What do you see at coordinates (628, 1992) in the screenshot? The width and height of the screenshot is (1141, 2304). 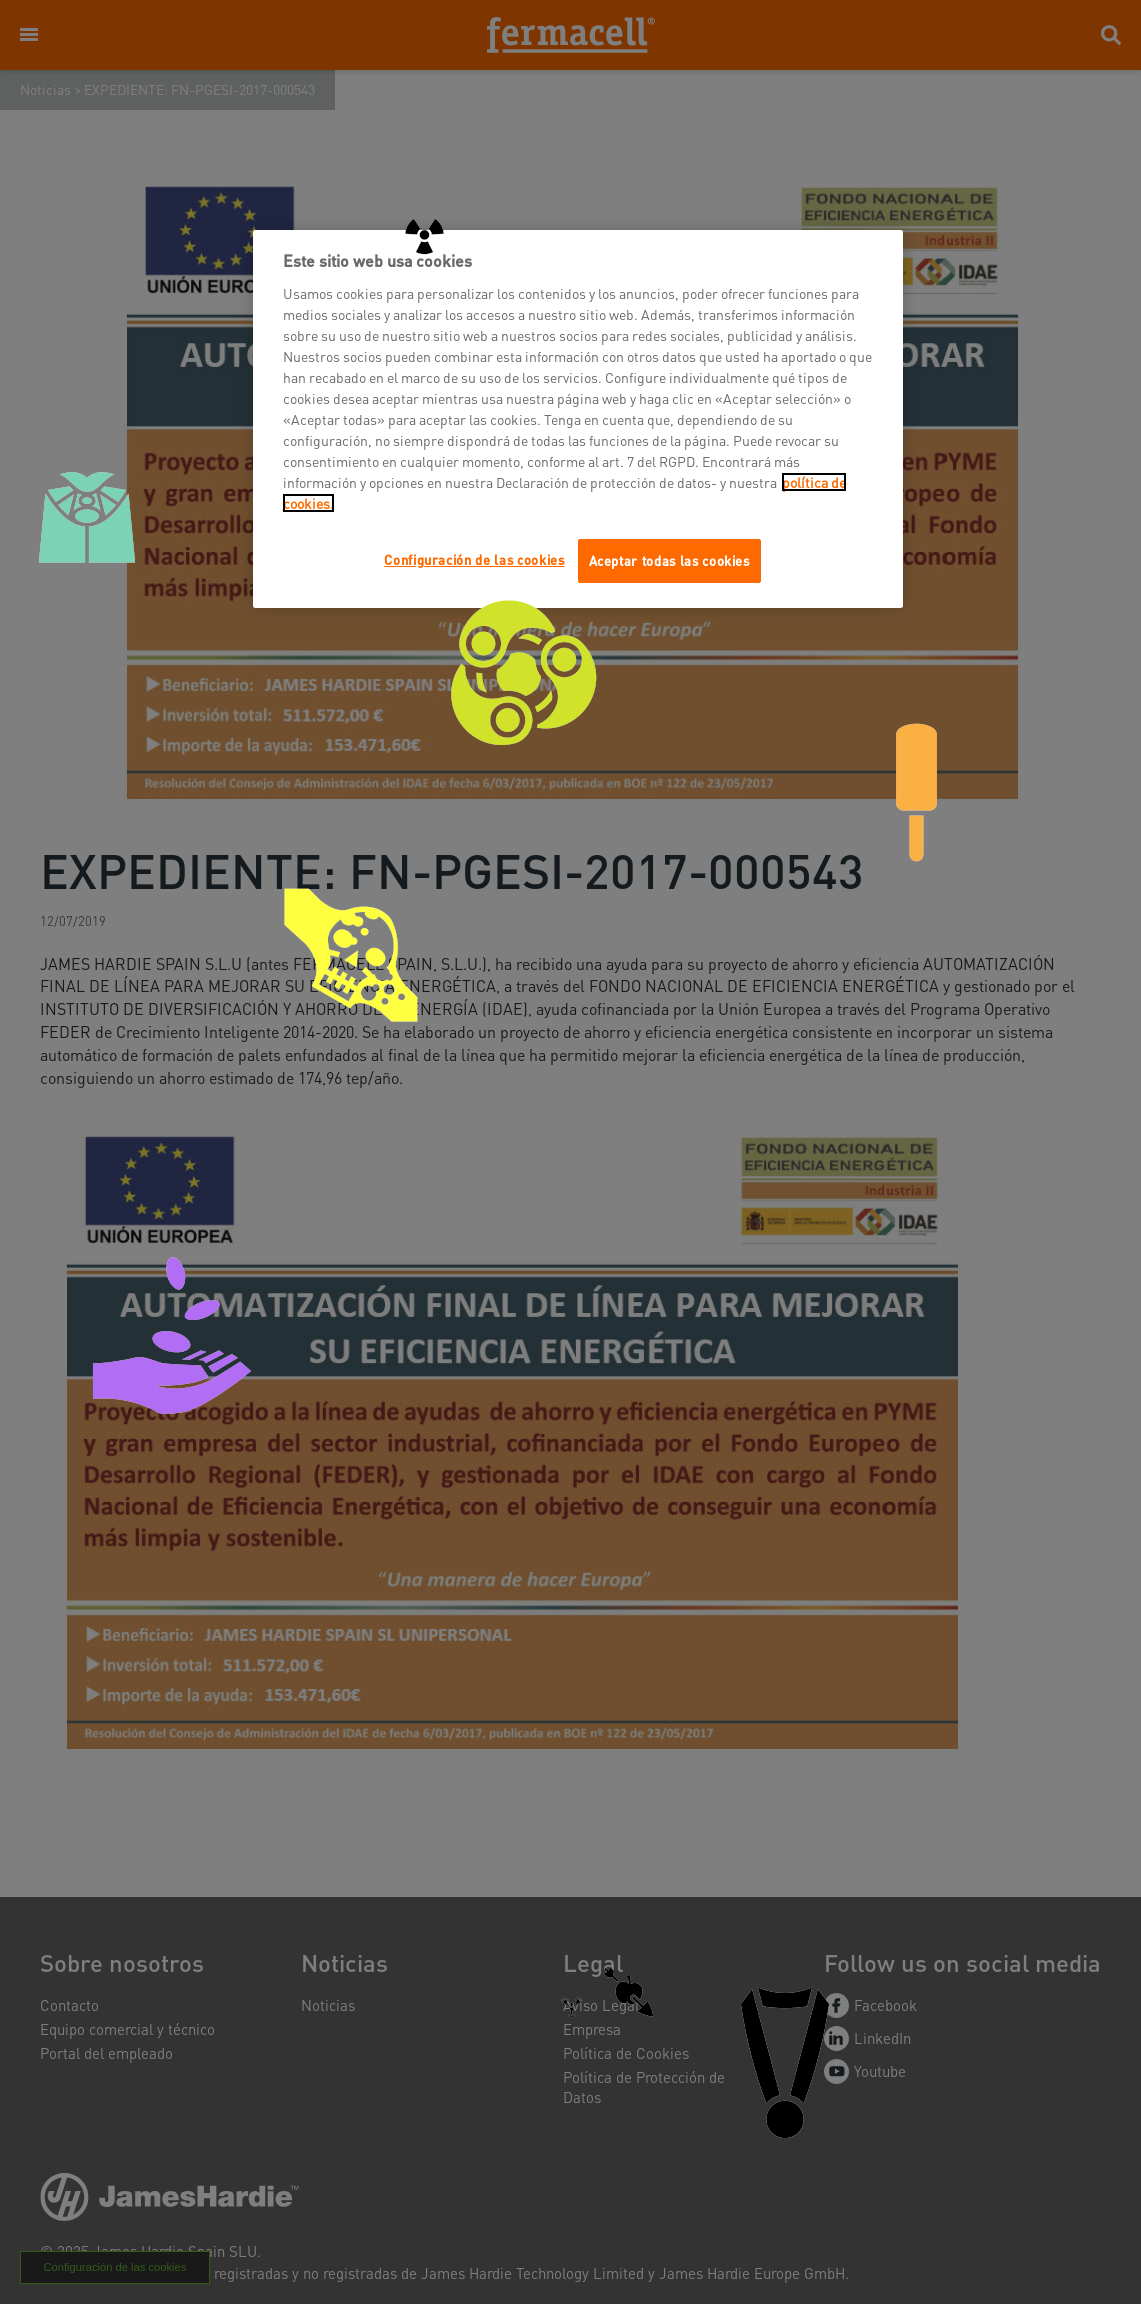 I see `william tell archery achievement unlocked` at bounding box center [628, 1992].